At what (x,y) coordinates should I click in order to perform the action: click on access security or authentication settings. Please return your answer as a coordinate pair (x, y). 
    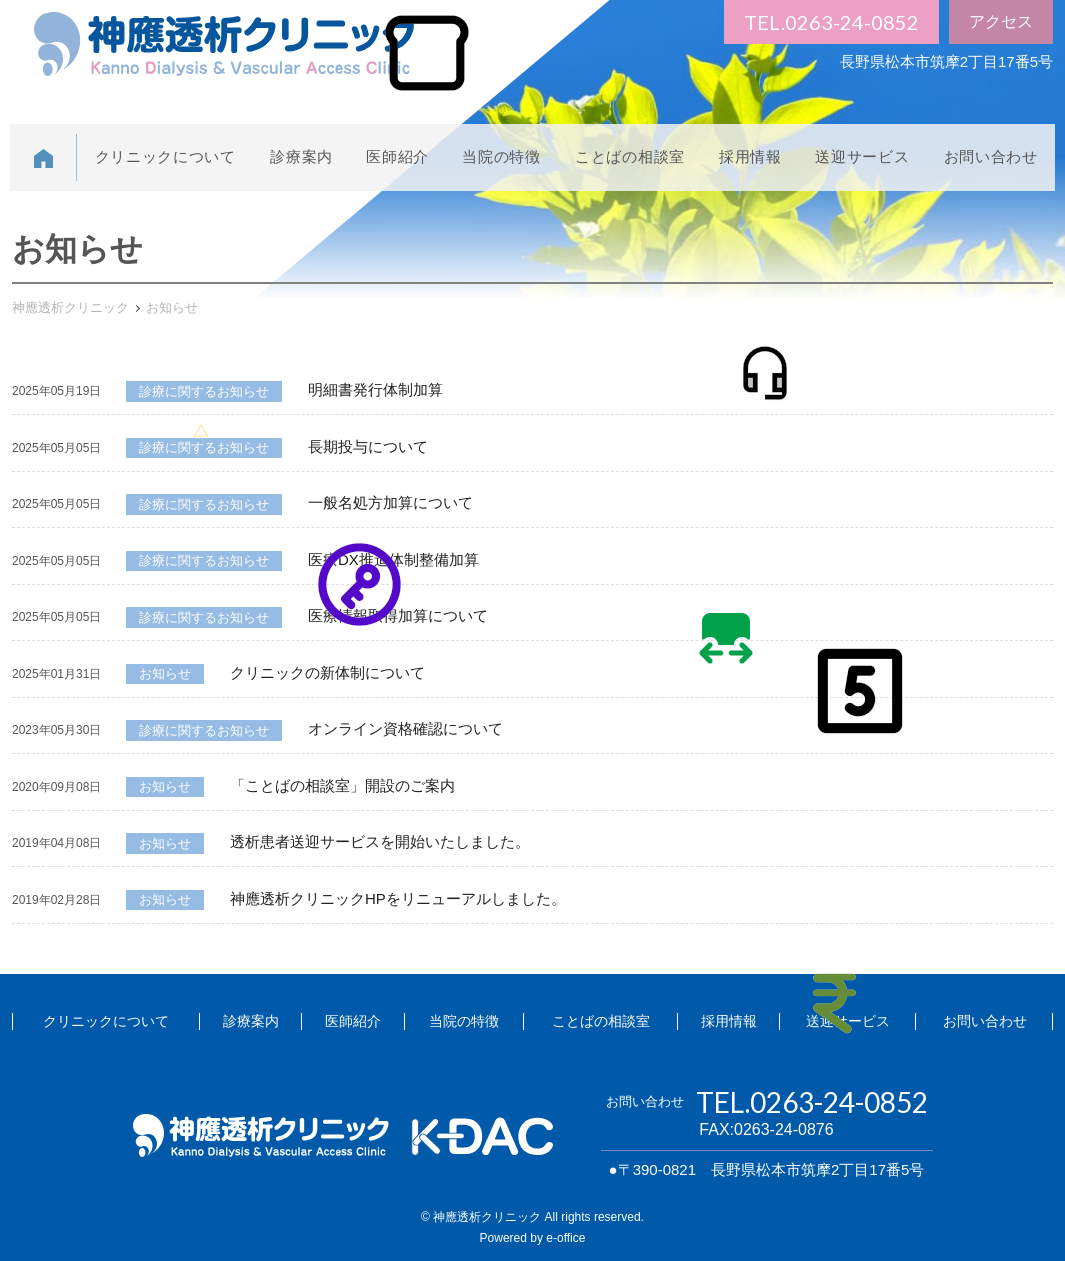
    Looking at the image, I should click on (359, 584).